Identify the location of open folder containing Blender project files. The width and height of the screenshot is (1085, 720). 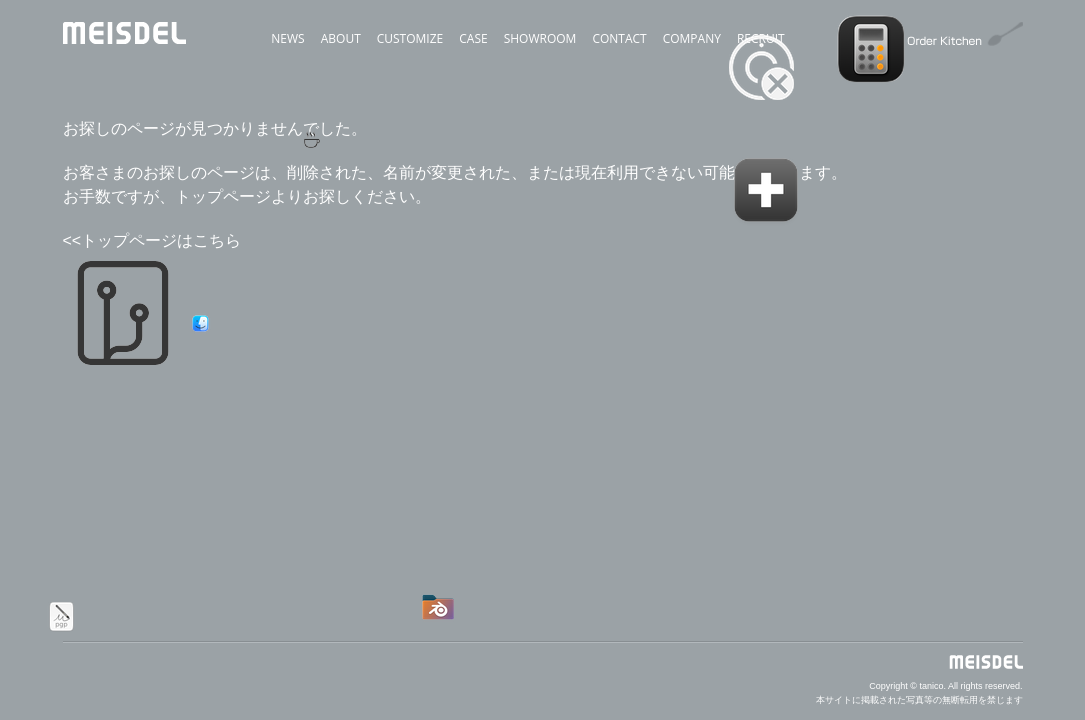
(438, 608).